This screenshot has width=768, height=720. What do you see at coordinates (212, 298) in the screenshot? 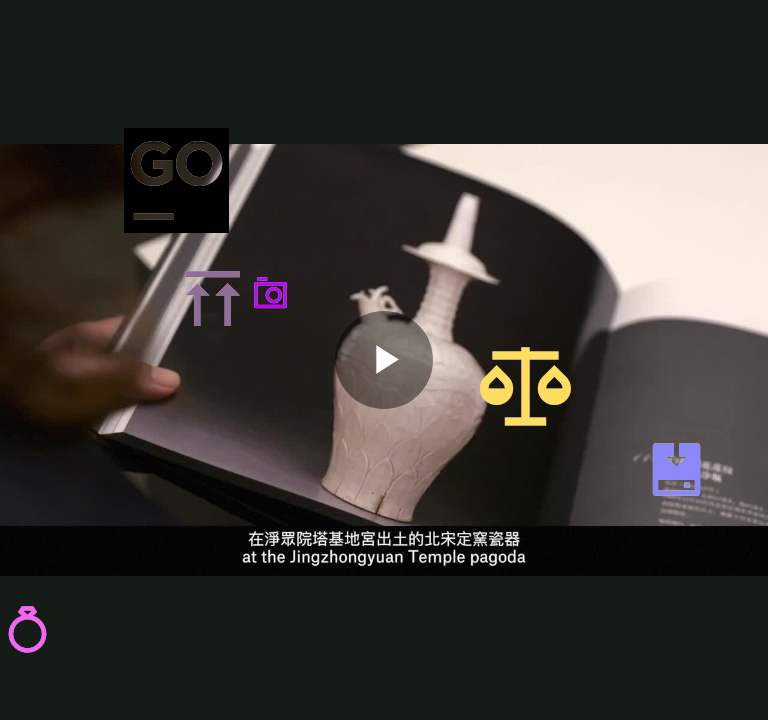
I see `align selected content to the top edge` at bounding box center [212, 298].